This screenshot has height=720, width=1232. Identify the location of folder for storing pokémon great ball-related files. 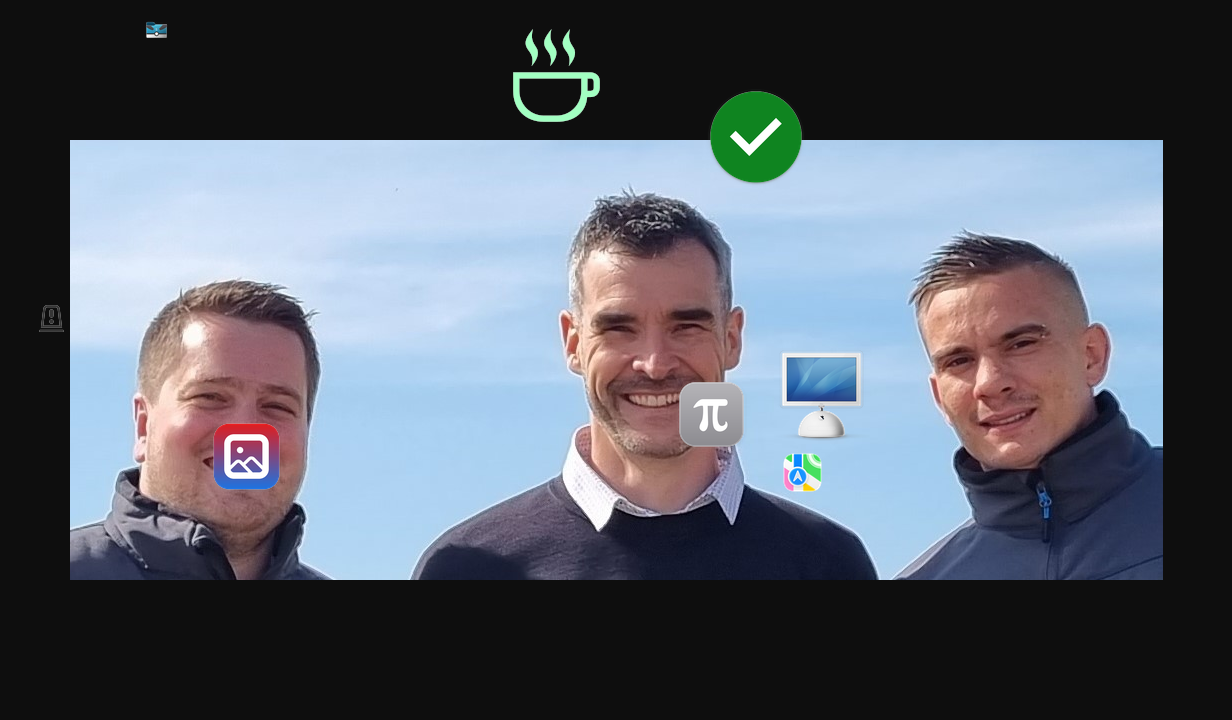
(156, 30).